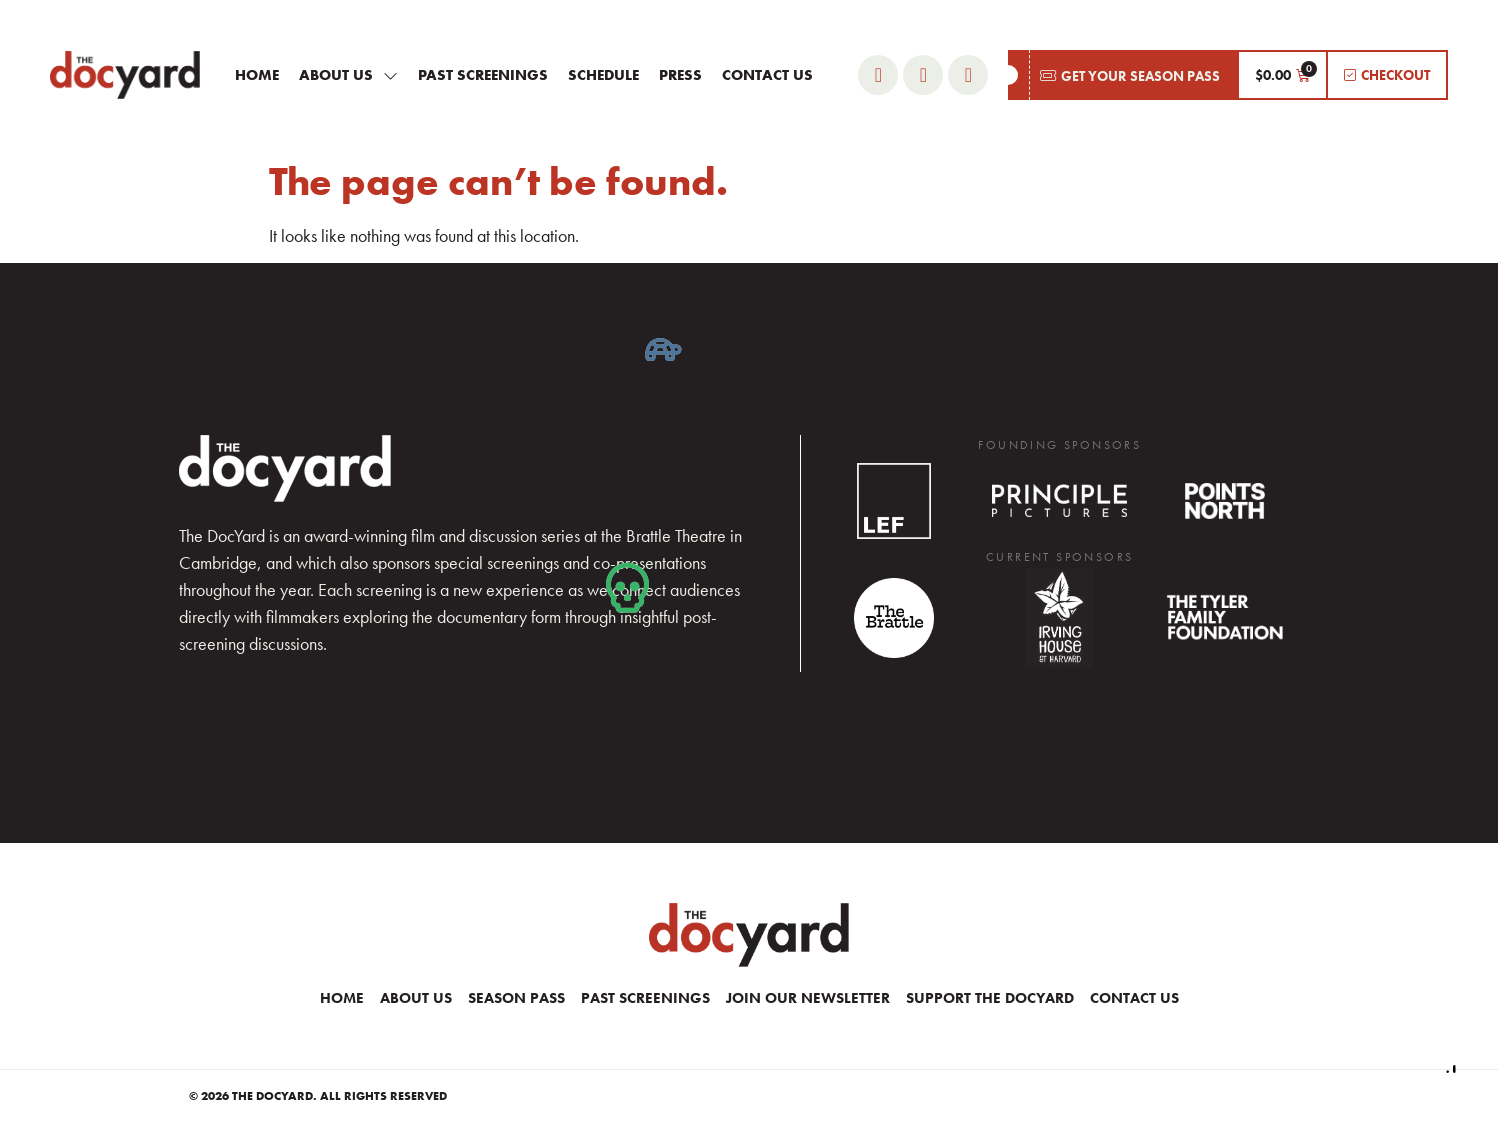 This screenshot has width=1498, height=1137. What do you see at coordinates (627, 586) in the screenshot?
I see `indicates a fatal error or critical warning` at bounding box center [627, 586].